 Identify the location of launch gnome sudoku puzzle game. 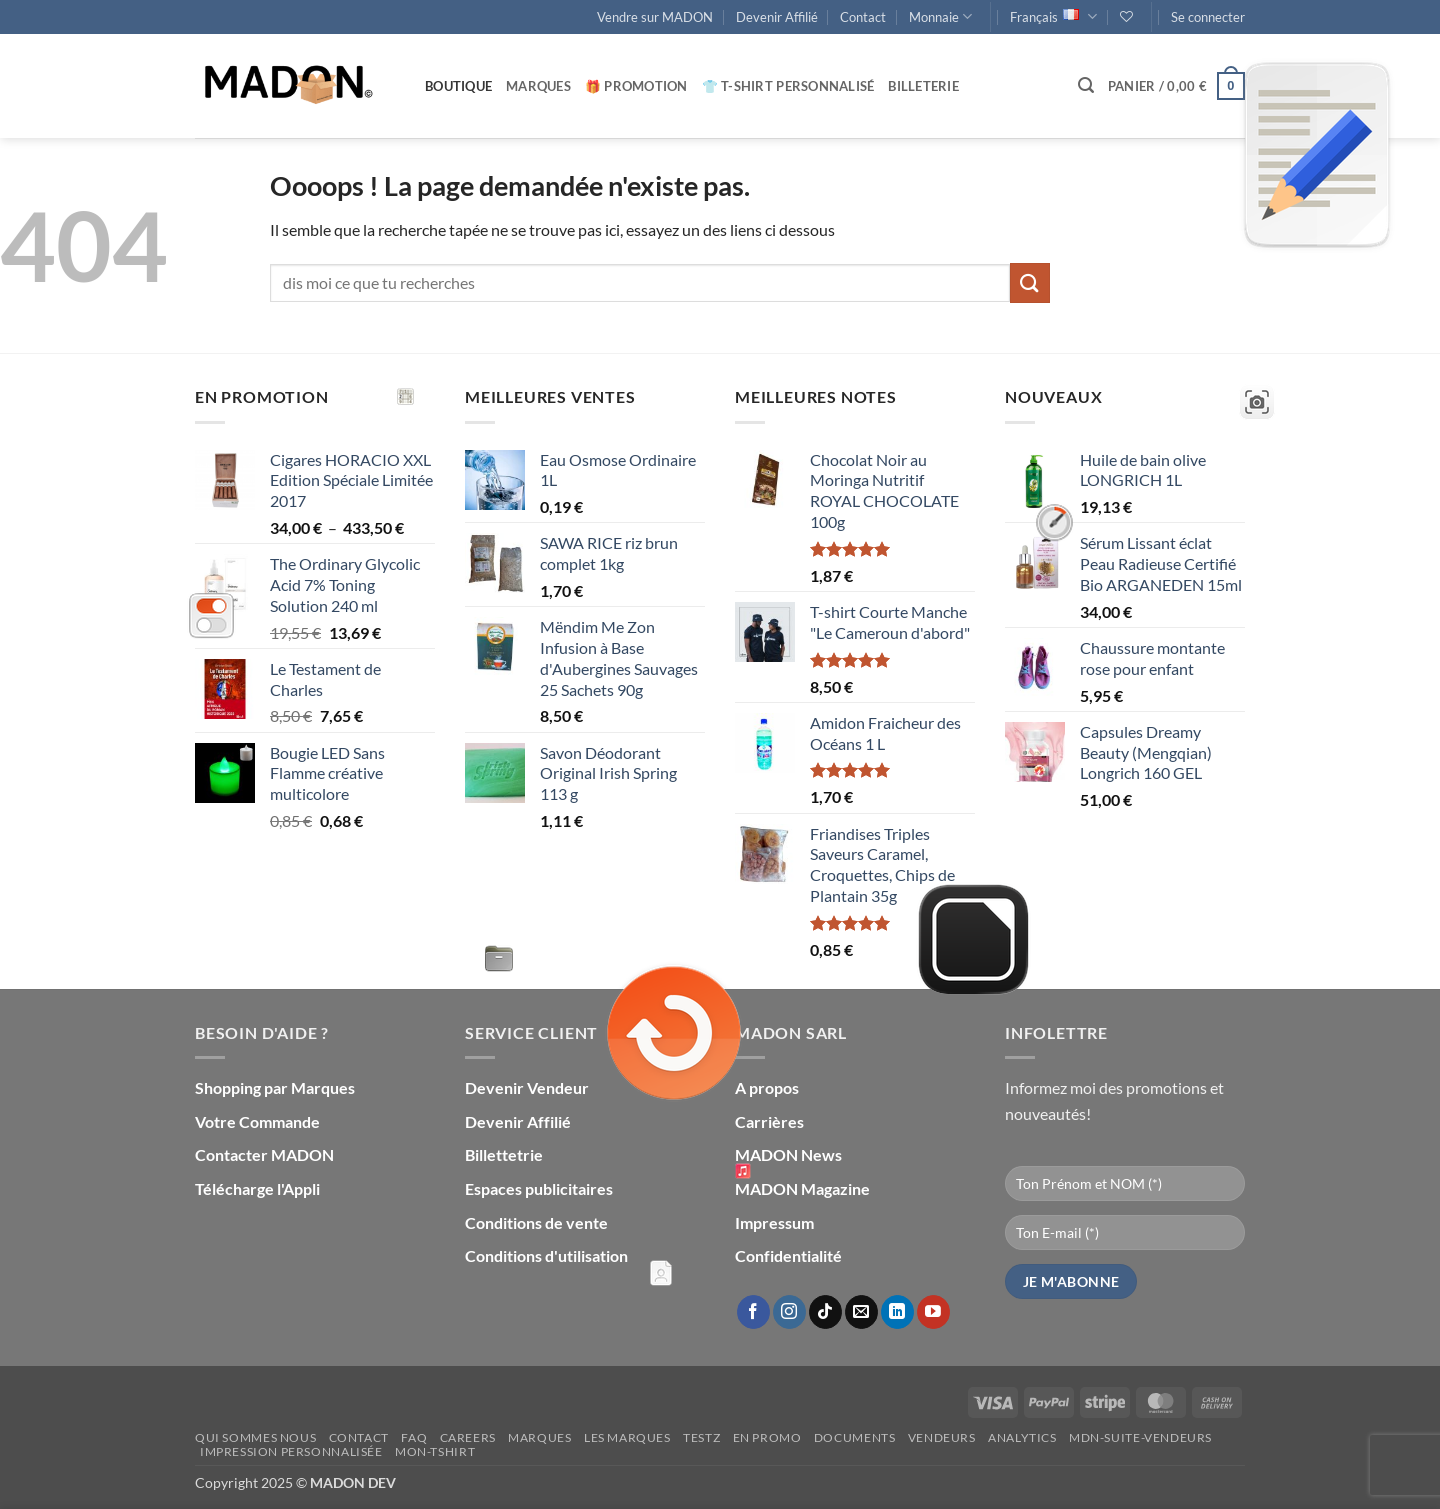
(405, 396).